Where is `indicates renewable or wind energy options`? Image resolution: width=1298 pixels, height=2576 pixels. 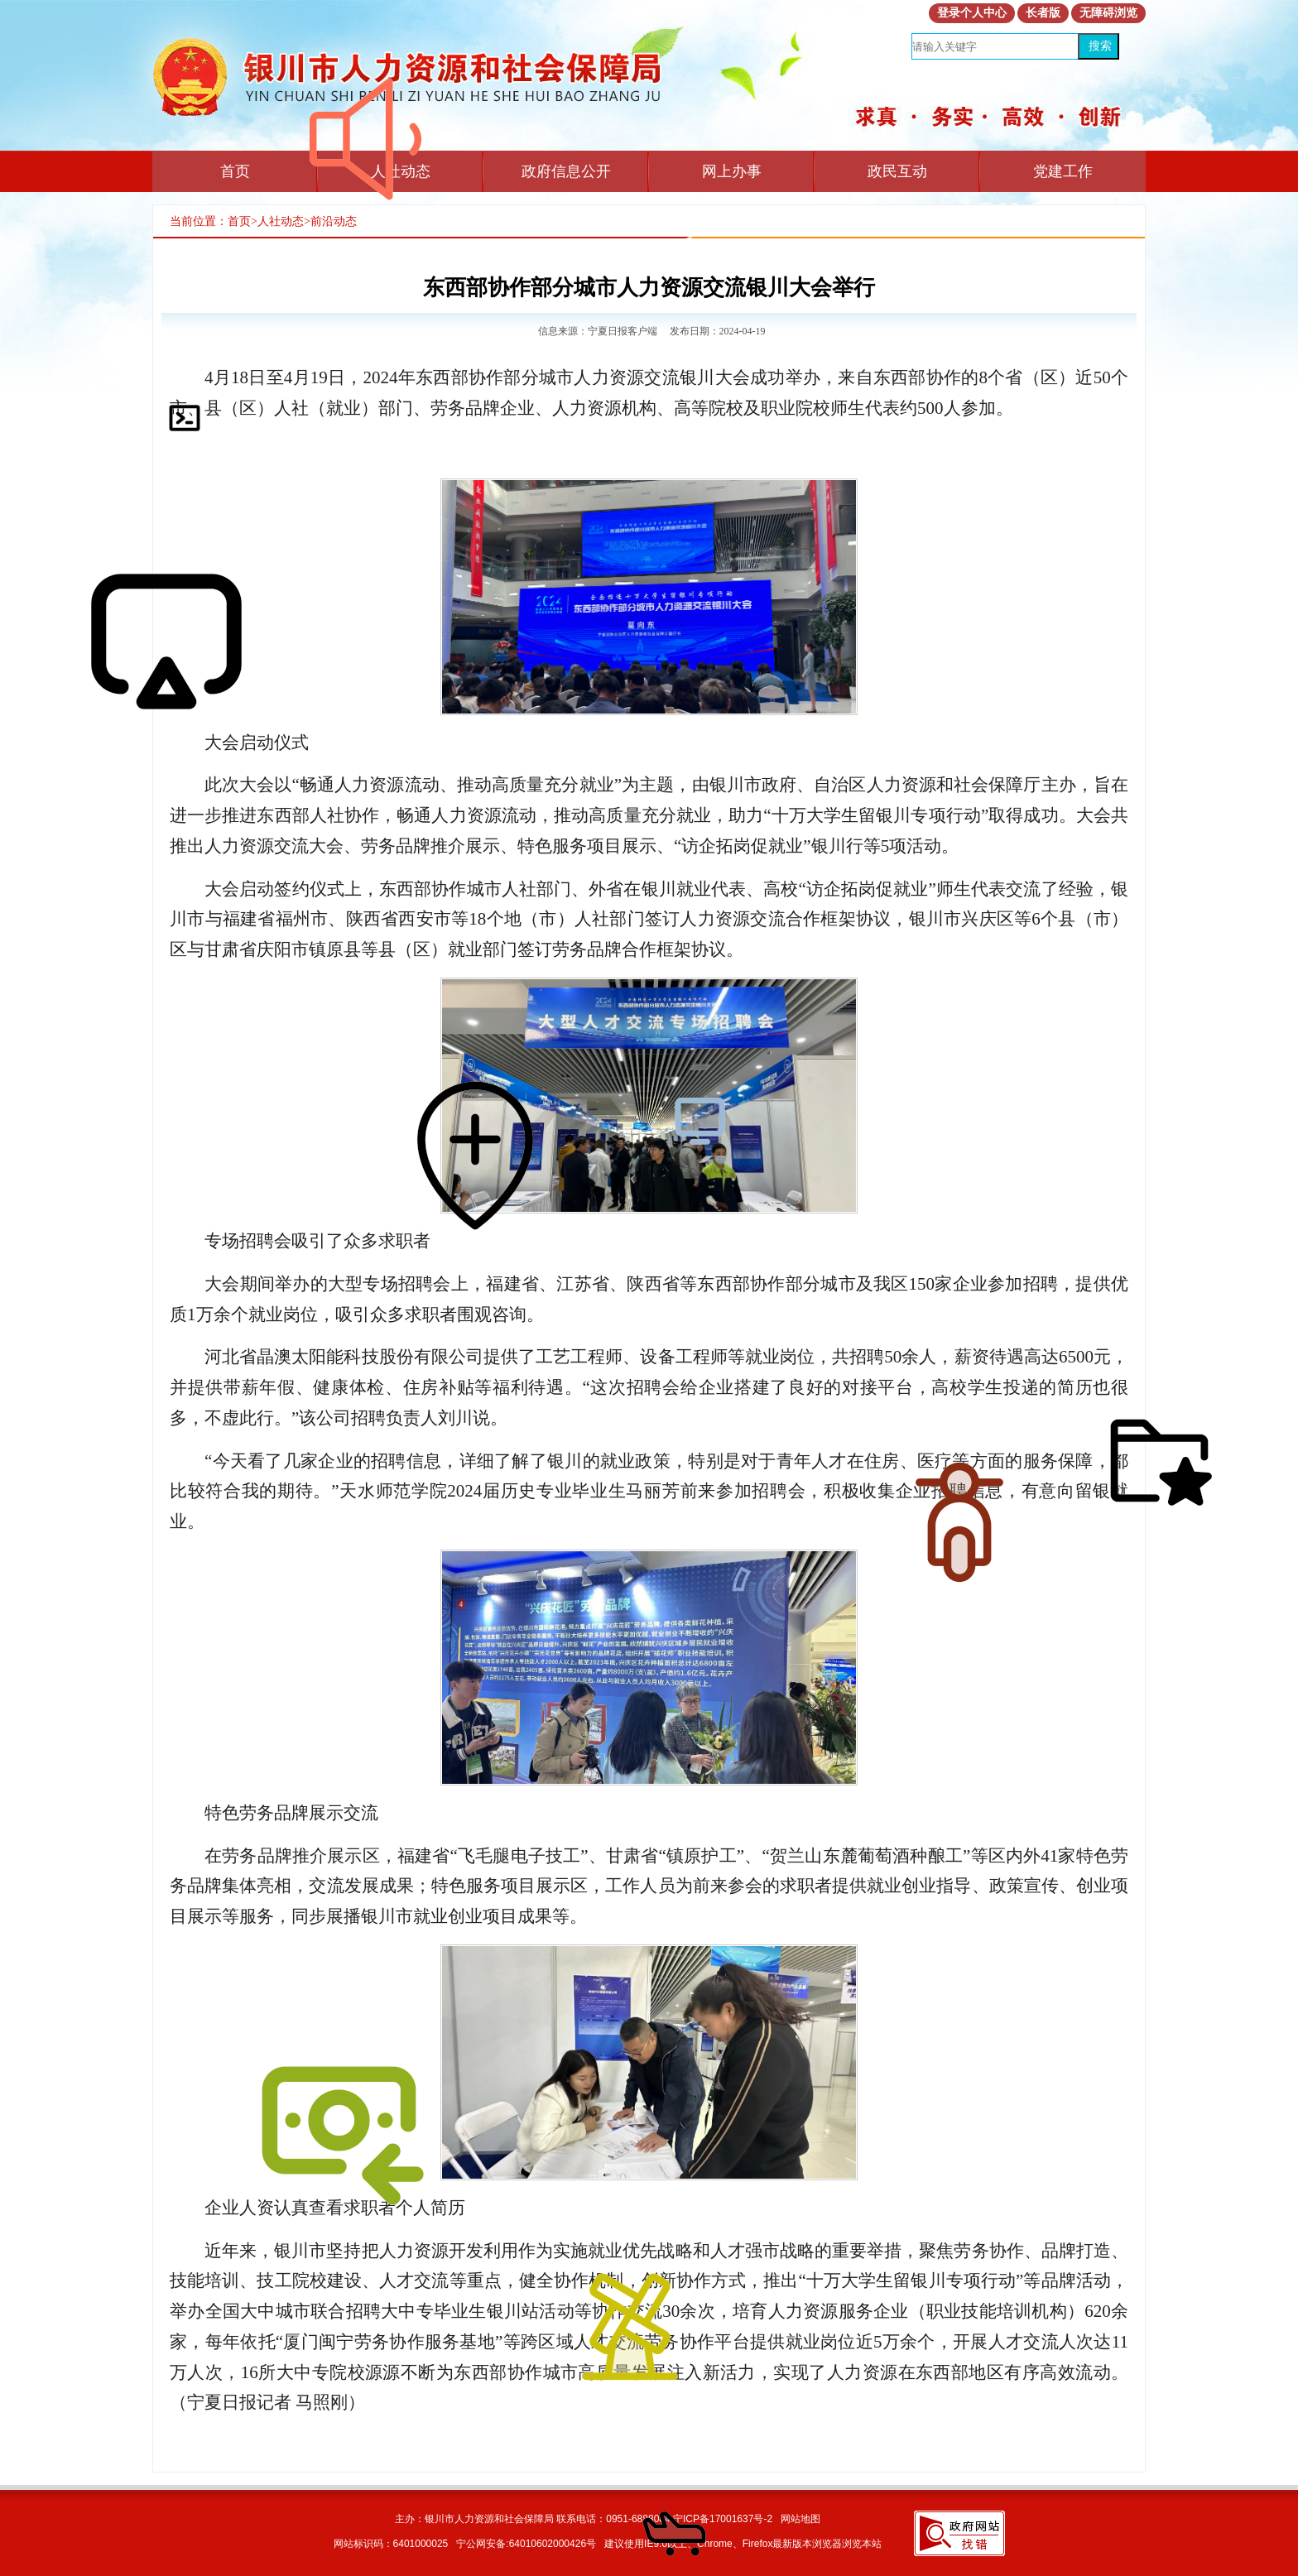
indicates renewable or wind energy options is located at coordinates (630, 2328).